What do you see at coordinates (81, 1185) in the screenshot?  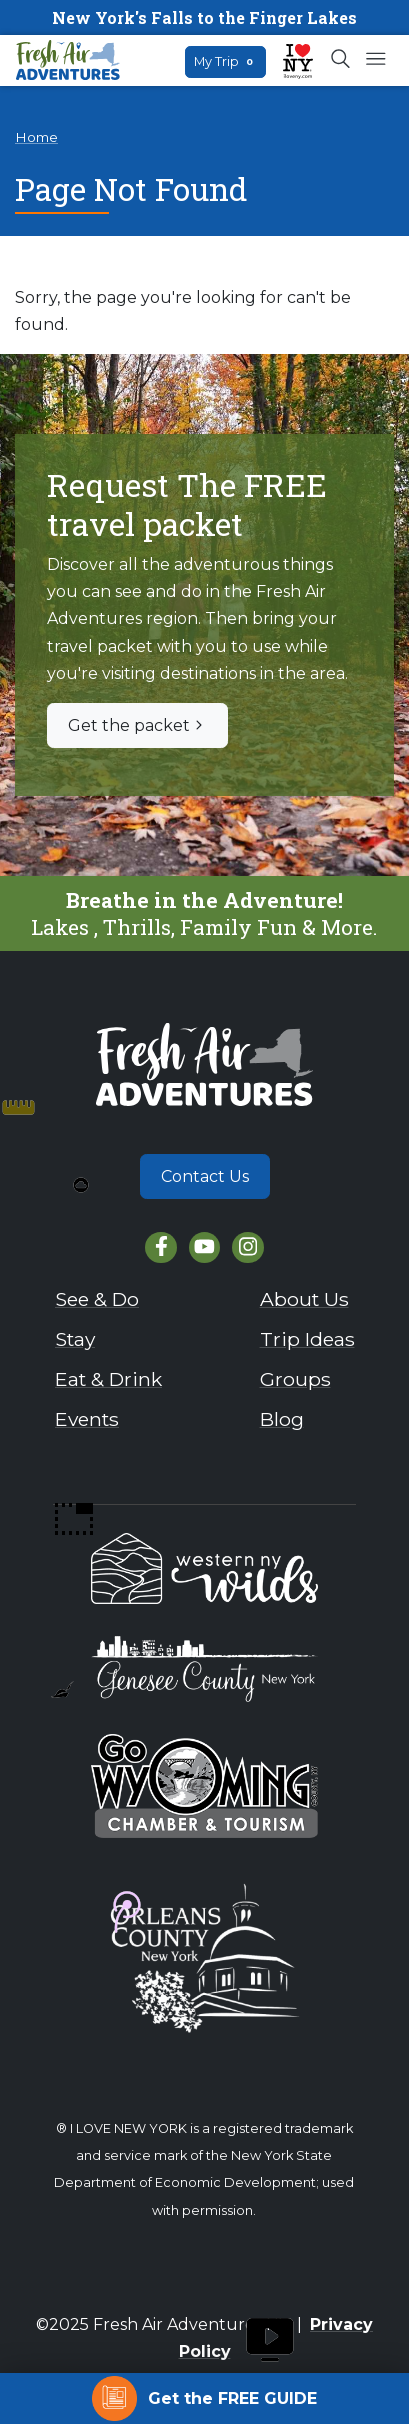 I see `access cloud storage` at bounding box center [81, 1185].